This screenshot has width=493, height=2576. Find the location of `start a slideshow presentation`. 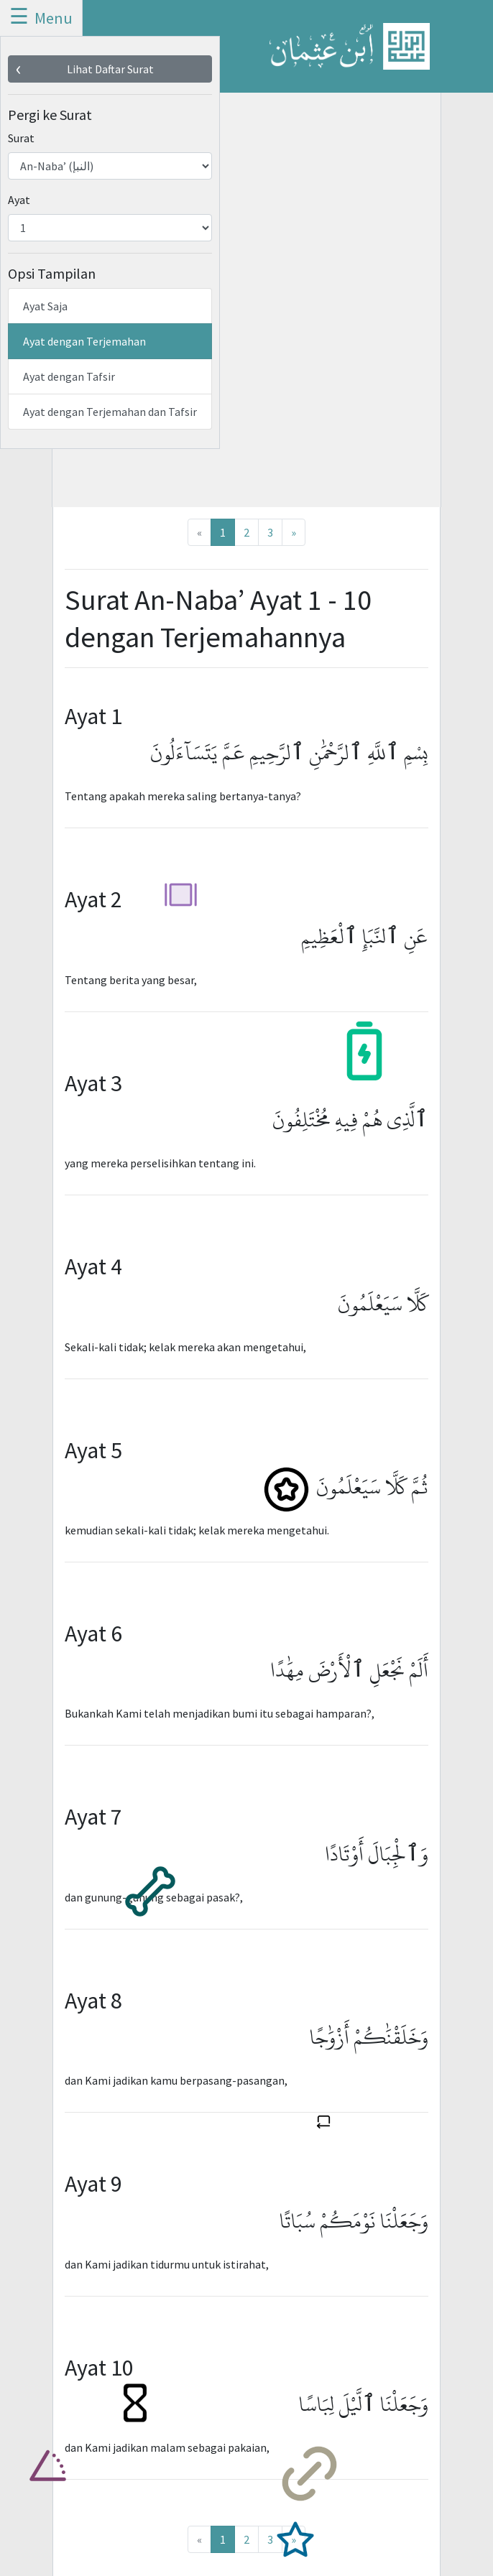

start a slideshow presentation is located at coordinates (180, 894).